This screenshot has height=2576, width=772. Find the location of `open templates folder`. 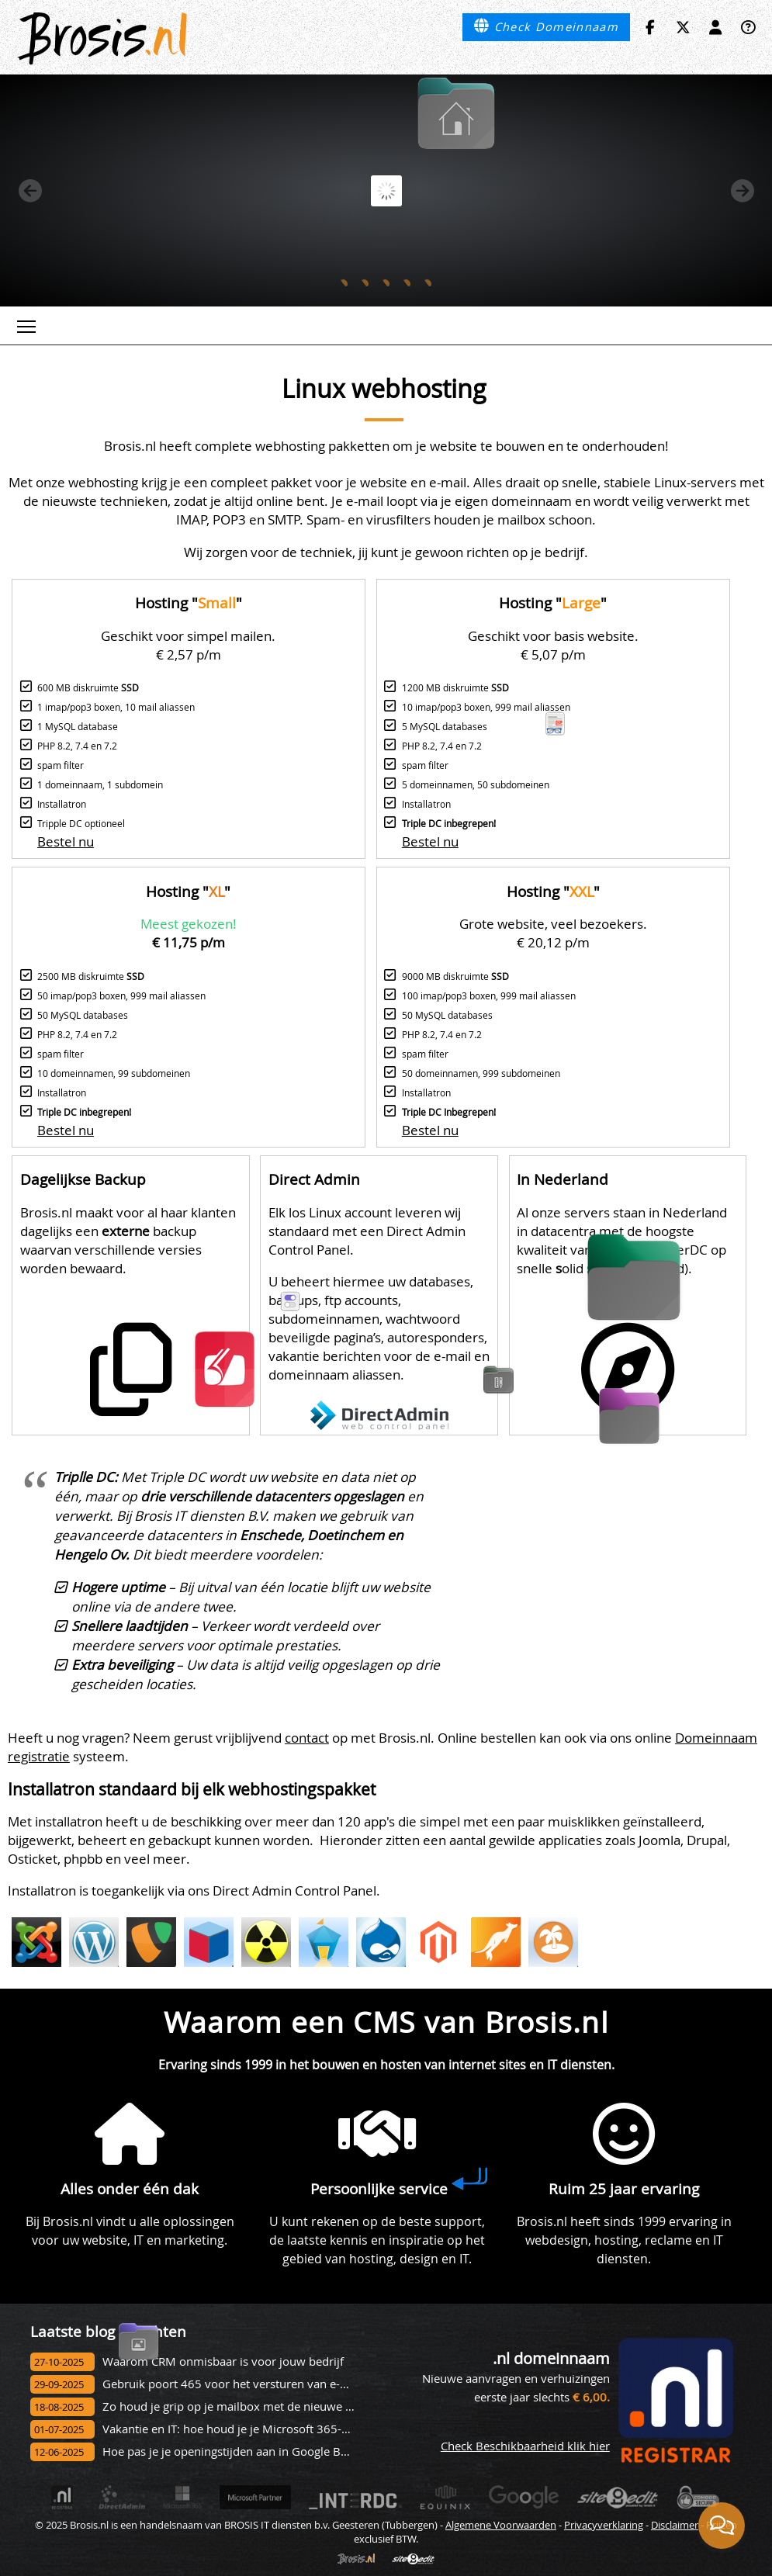

open templates folder is located at coordinates (498, 1379).